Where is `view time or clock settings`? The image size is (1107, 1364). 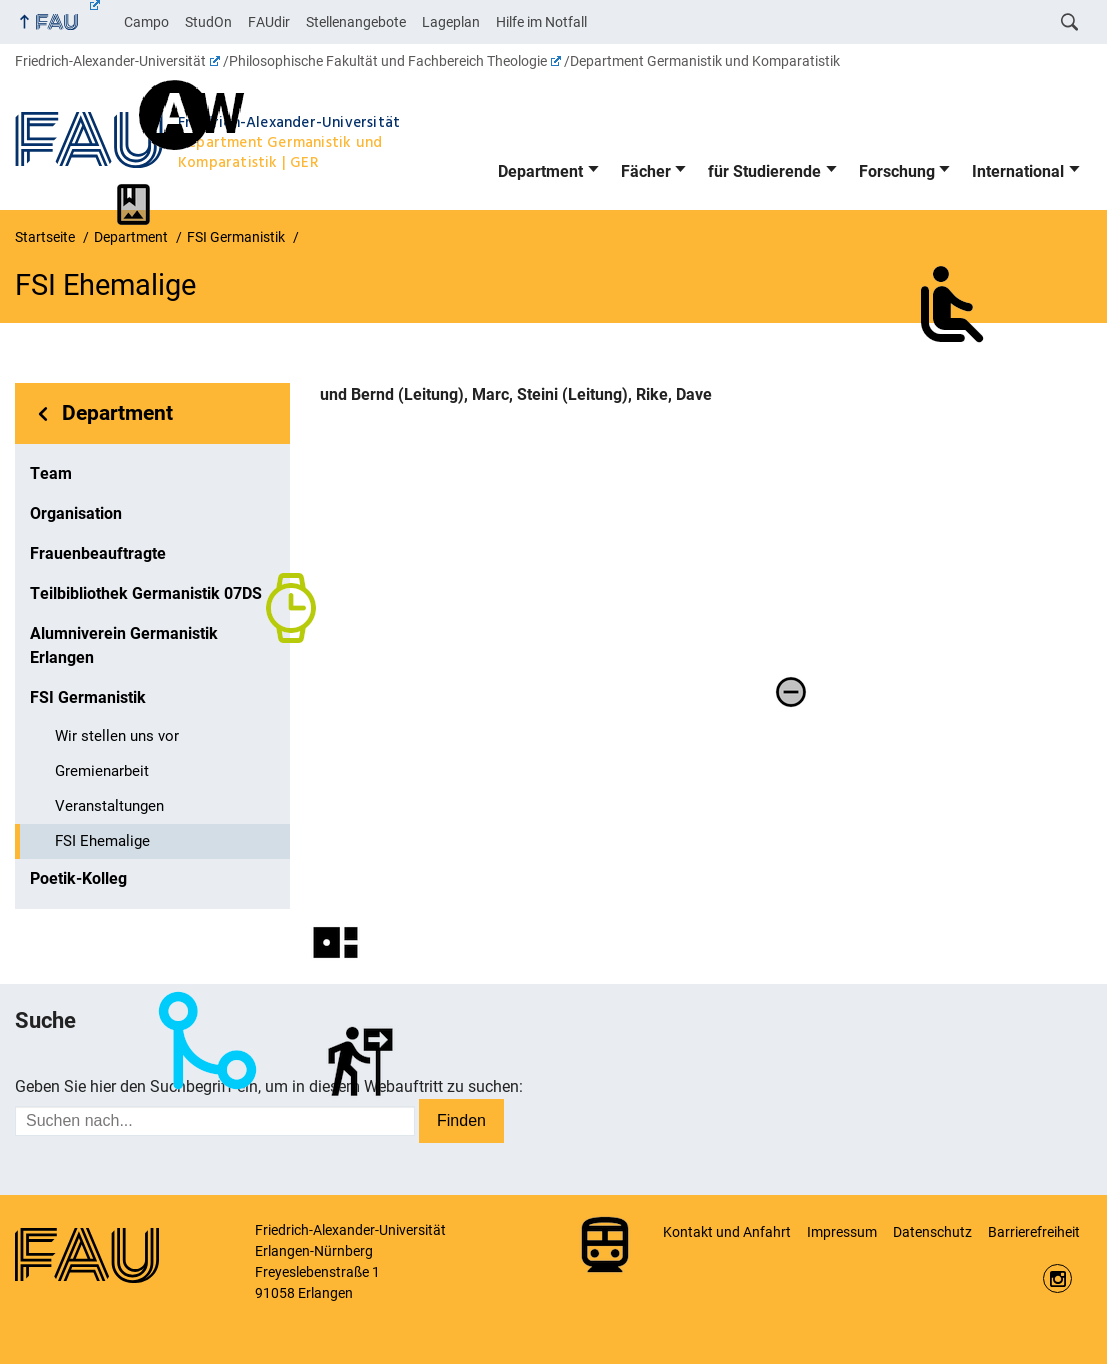 view time or clock settings is located at coordinates (291, 608).